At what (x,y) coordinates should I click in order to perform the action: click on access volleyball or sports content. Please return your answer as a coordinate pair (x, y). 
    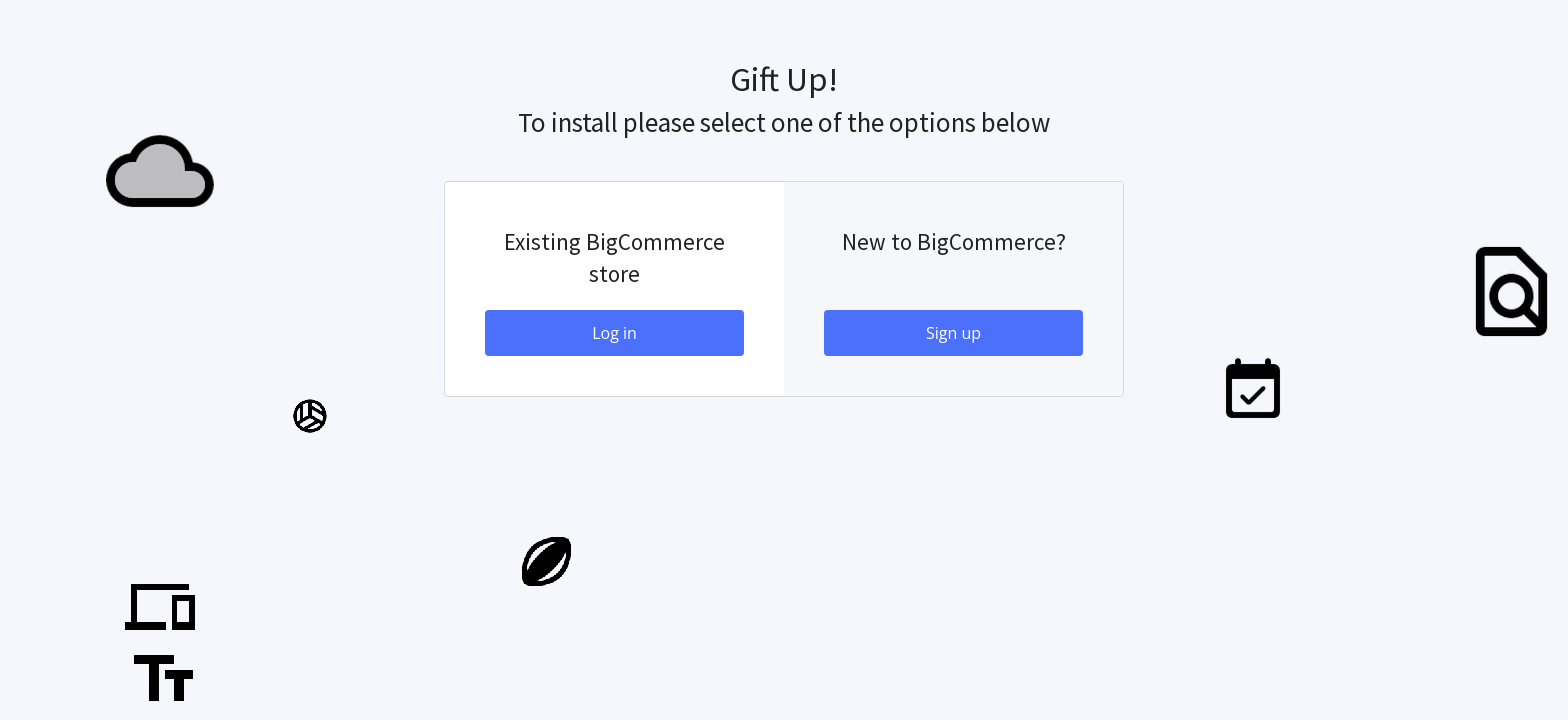
    Looking at the image, I should click on (310, 416).